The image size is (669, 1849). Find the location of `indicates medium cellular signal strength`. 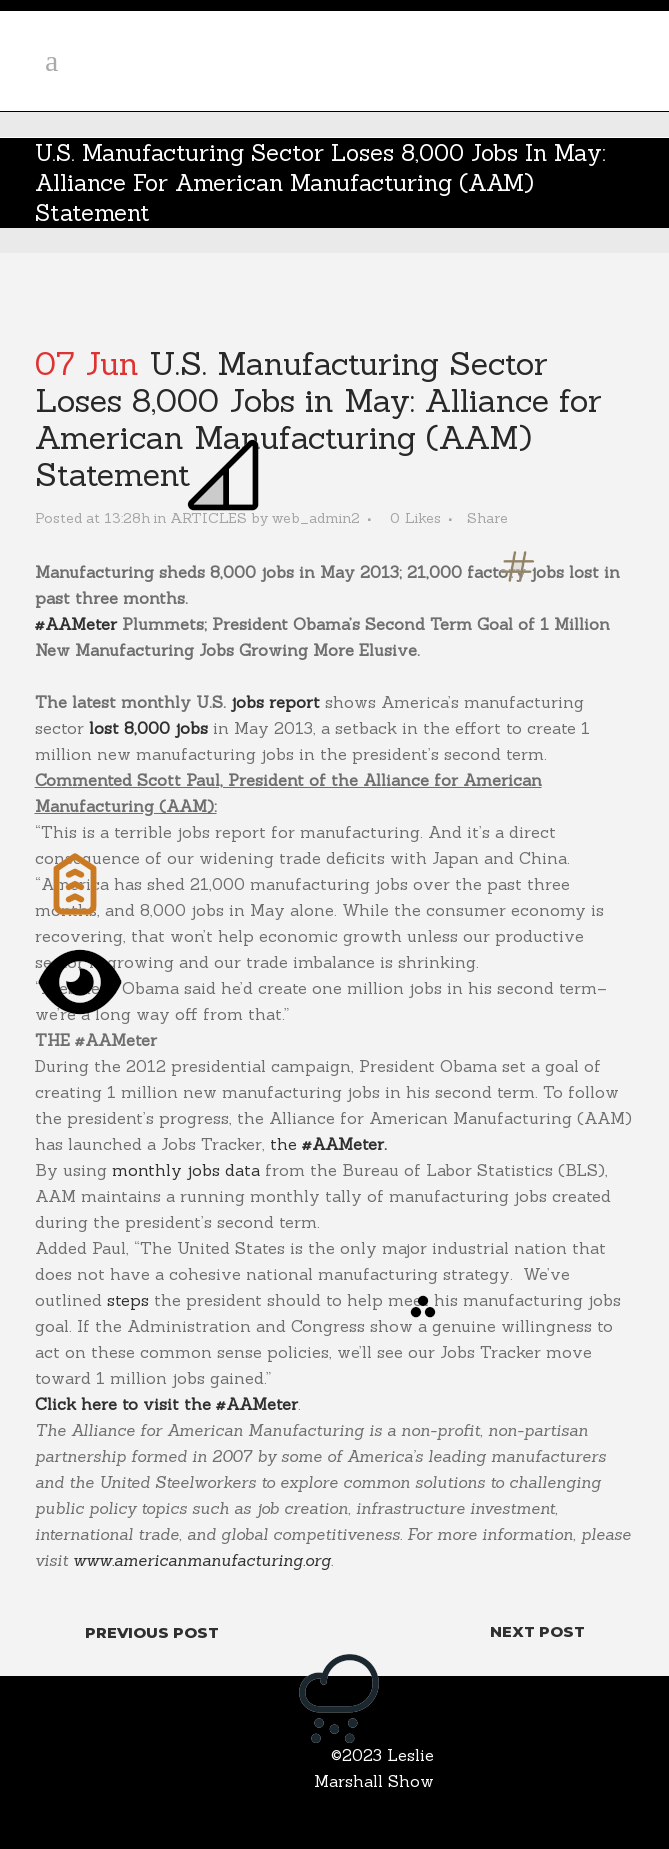

indicates medium cellular signal strength is located at coordinates (229, 478).